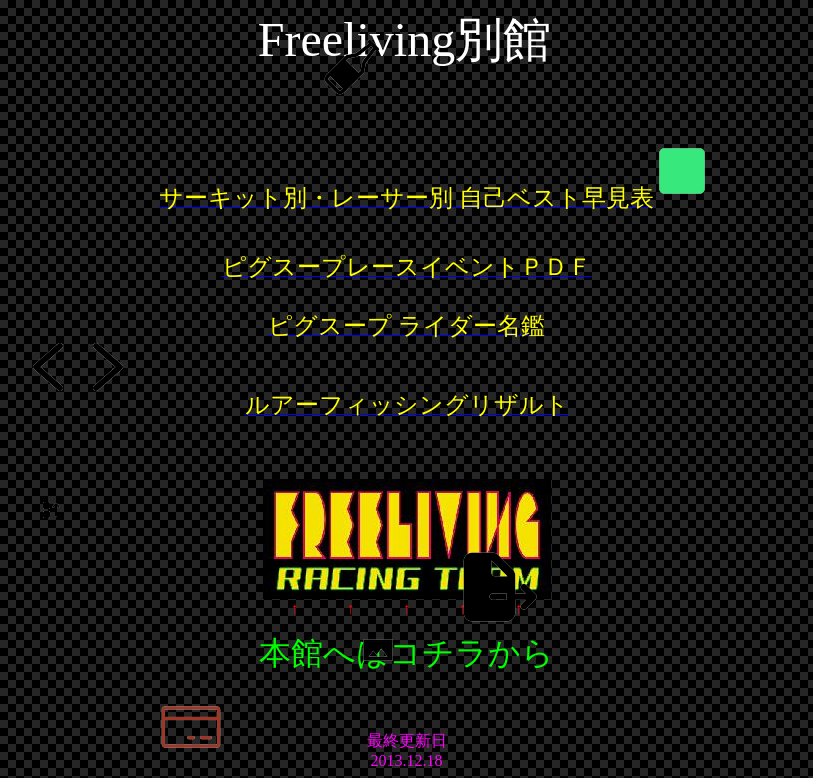 This screenshot has width=813, height=778. What do you see at coordinates (682, 171) in the screenshot?
I see `stop or halt media playback` at bounding box center [682, 171].